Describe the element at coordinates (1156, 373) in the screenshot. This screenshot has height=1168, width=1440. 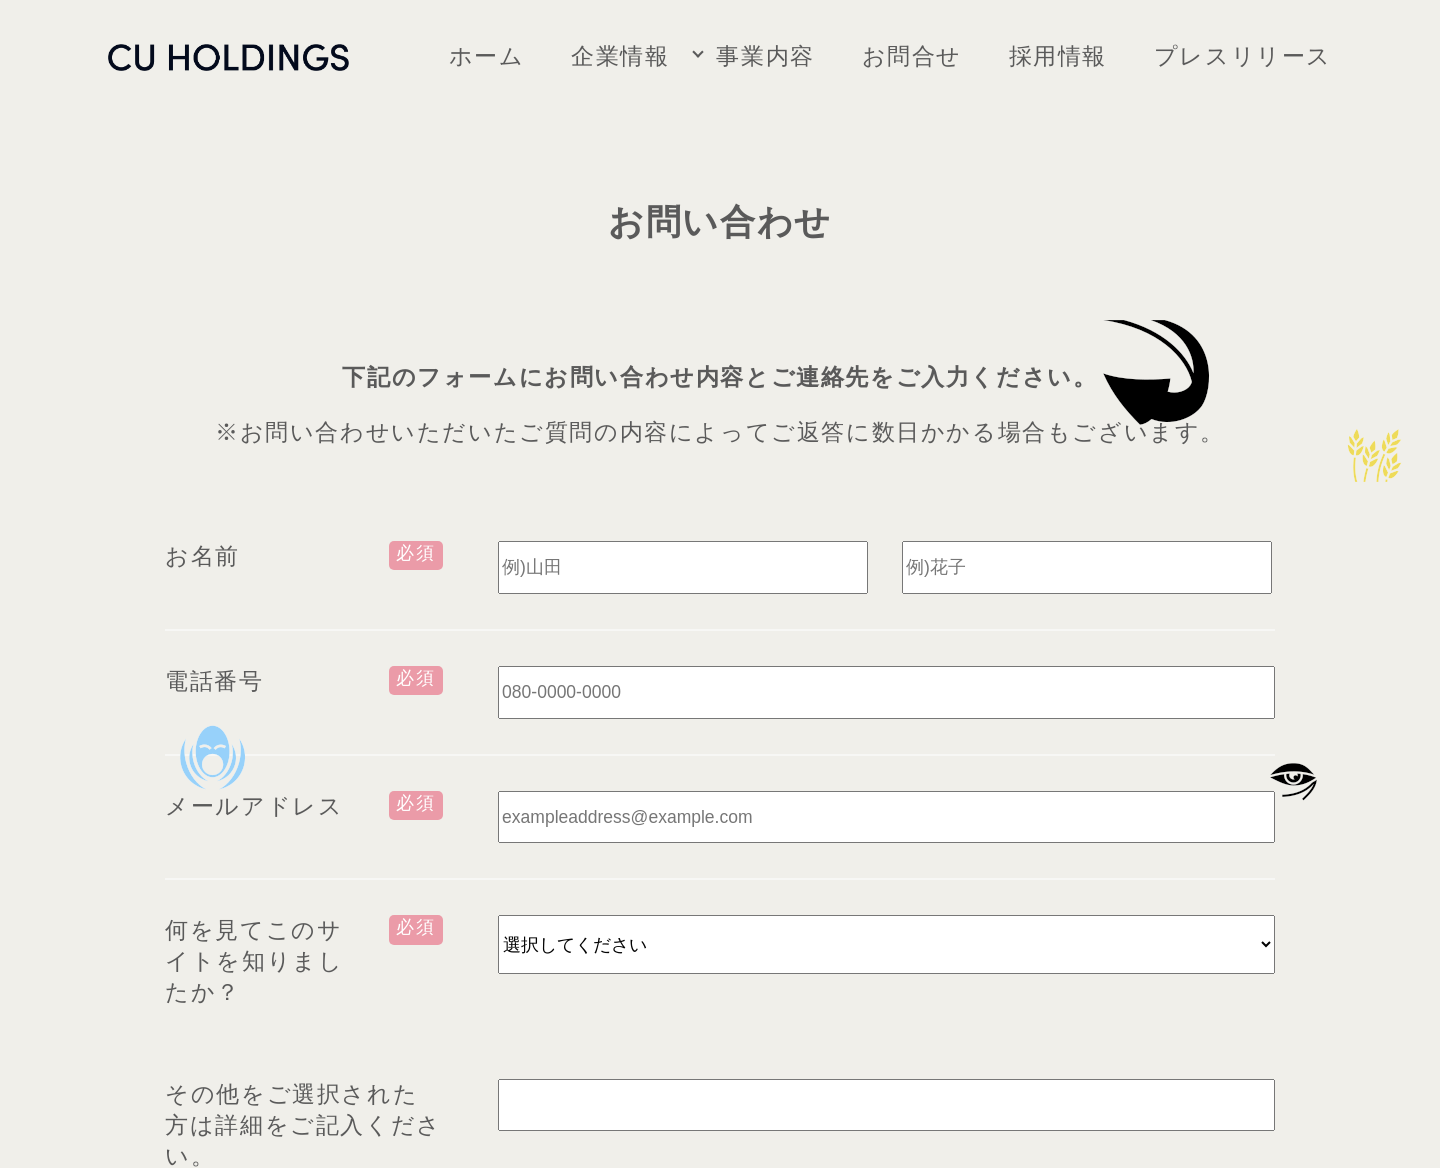
I see `go back to previous screen` at that location.